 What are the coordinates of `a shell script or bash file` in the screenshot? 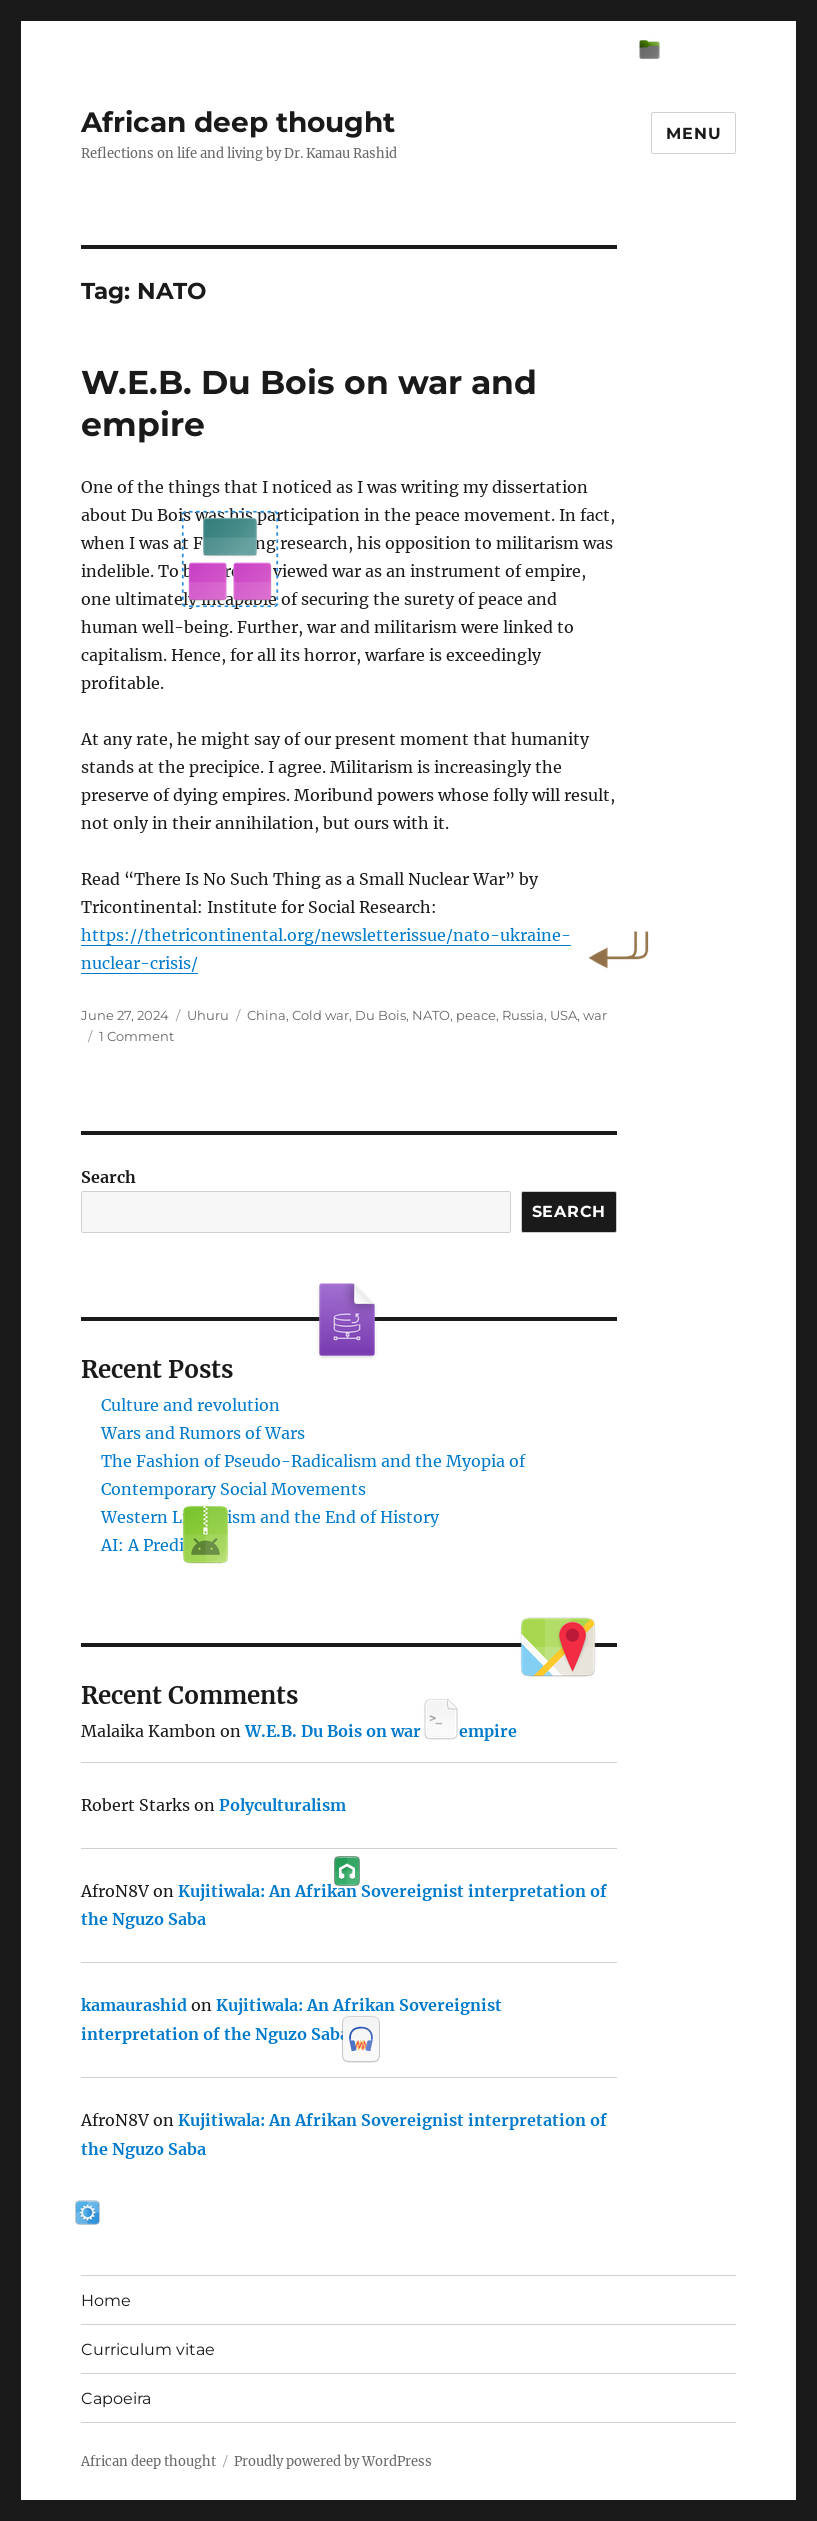 It's located at (441, 1719).